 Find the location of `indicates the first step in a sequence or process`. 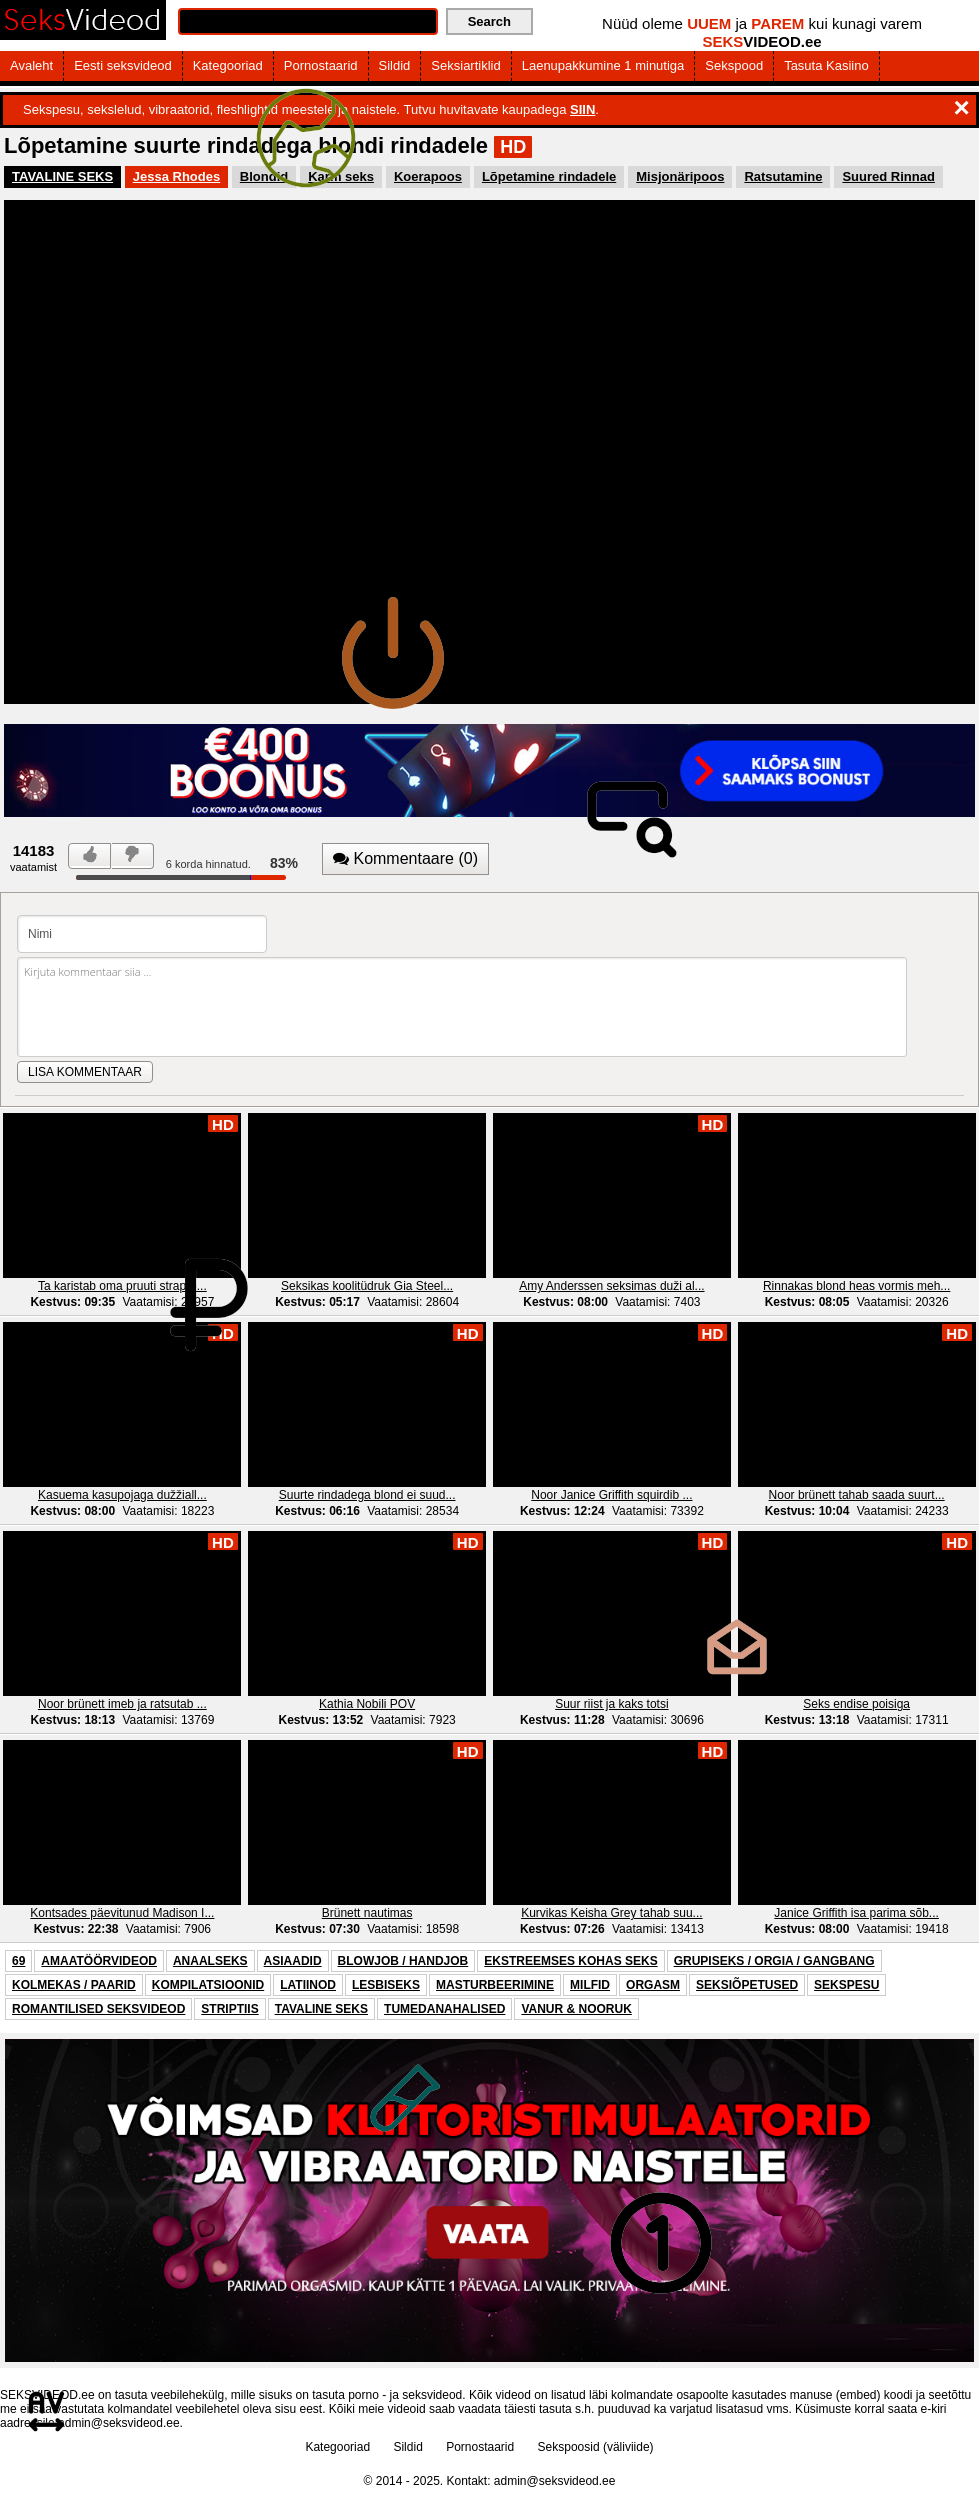

indicates the first step in a sequence or process is located at coordinates (661, 2243).